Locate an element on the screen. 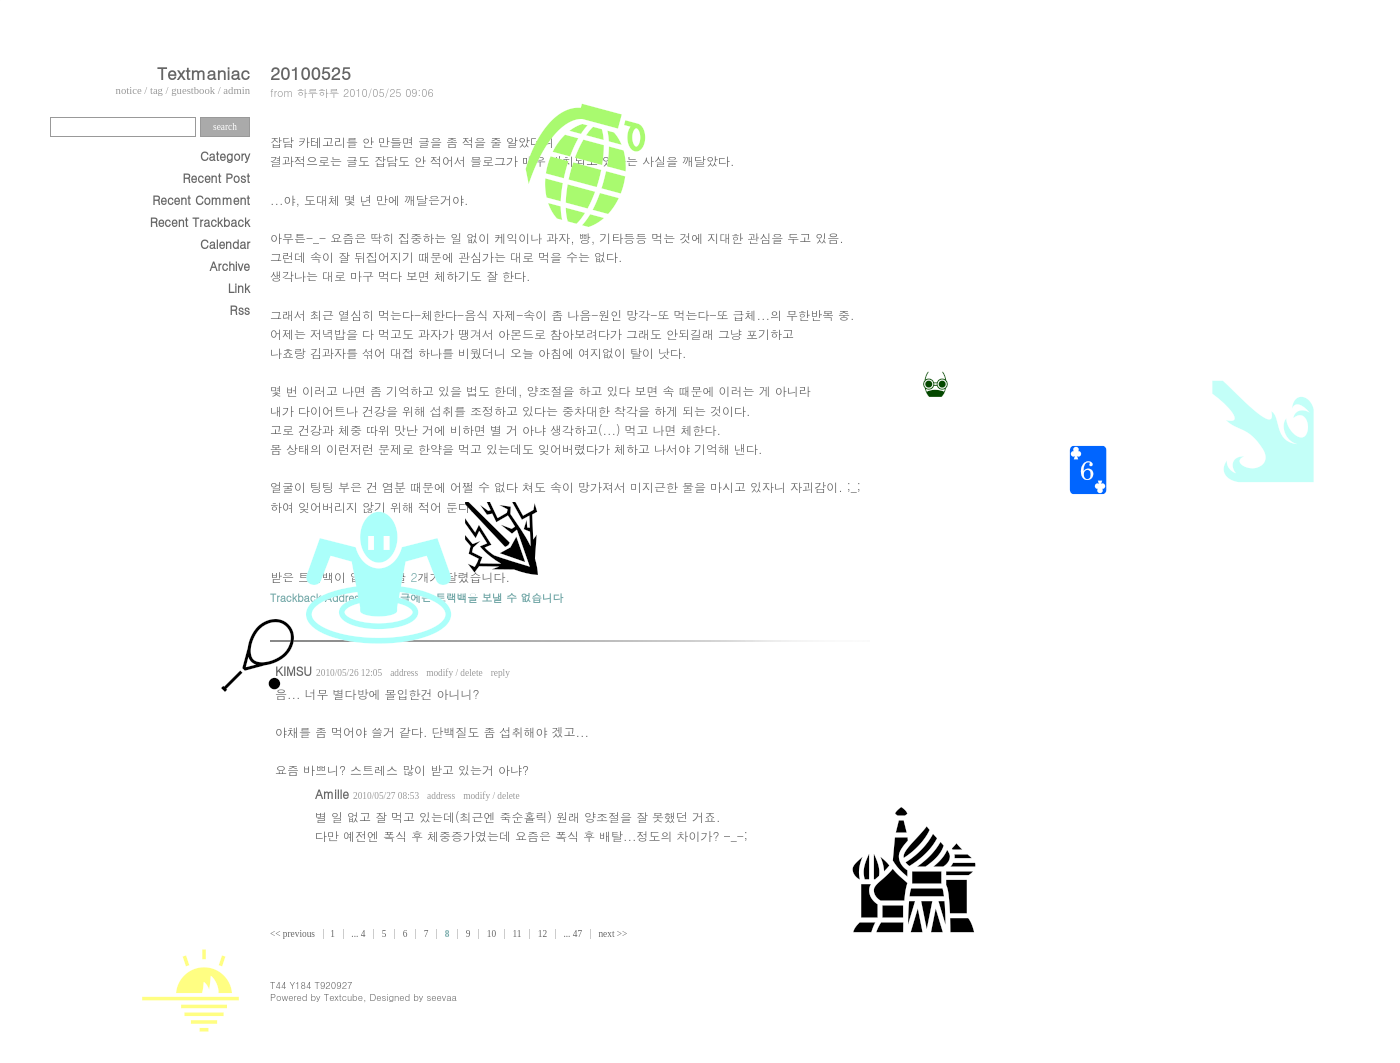 The width and height of the screenshot is (1400, 1063). indicates quicksand hazard or trap in game is located at coordinates (378, 577).